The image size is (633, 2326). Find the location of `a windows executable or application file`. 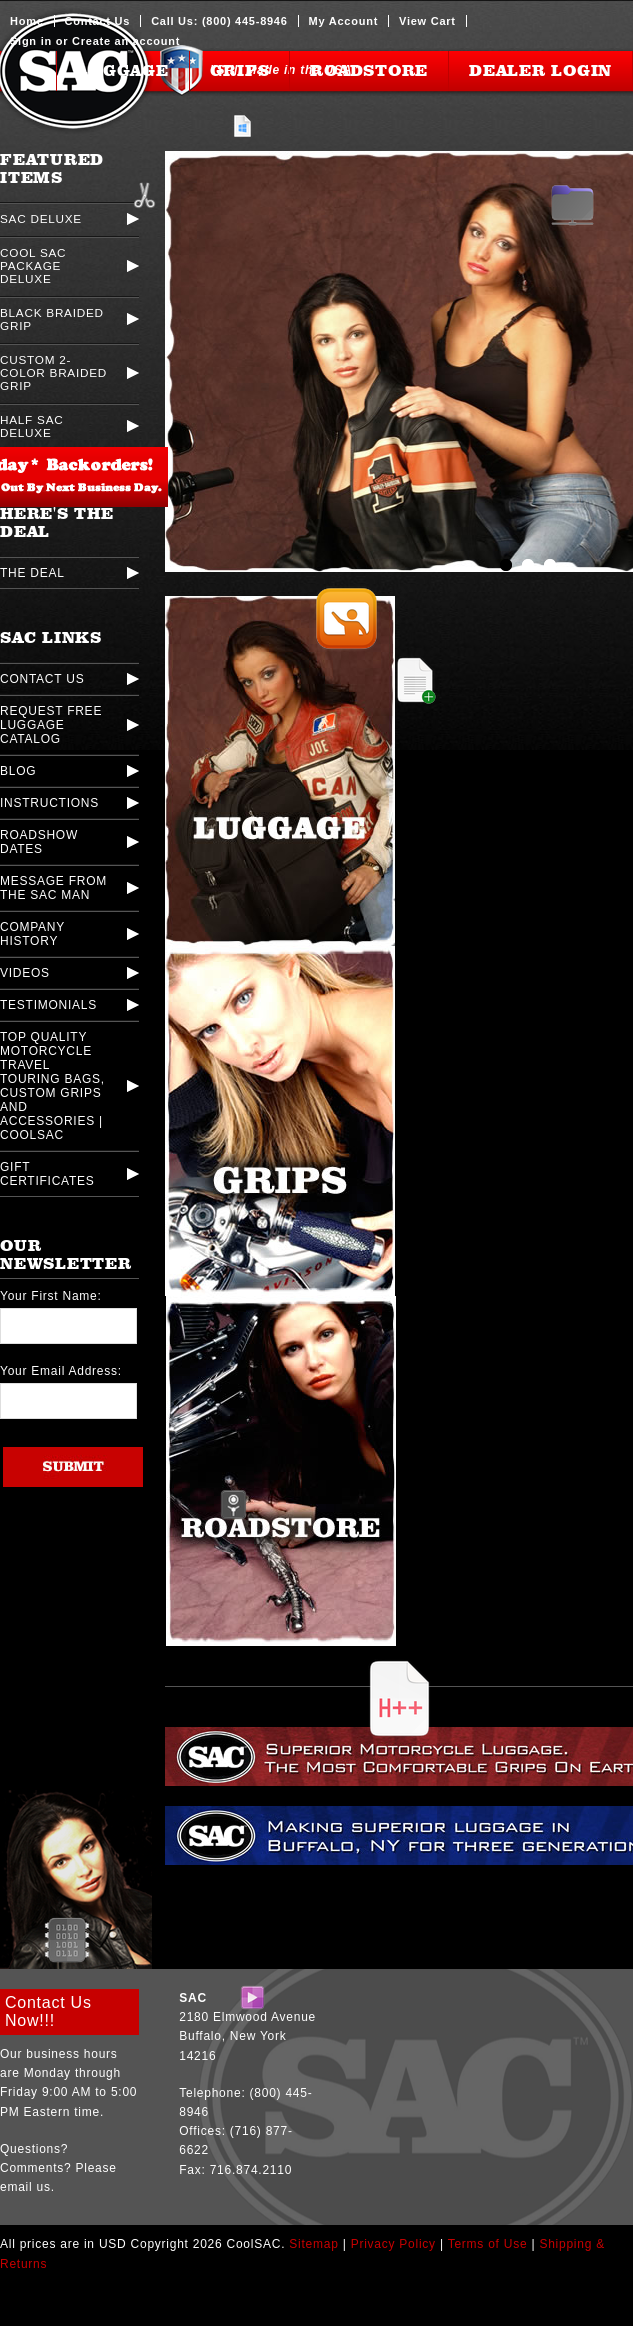

a windows executable or application file is located at coordinates (242, 126).